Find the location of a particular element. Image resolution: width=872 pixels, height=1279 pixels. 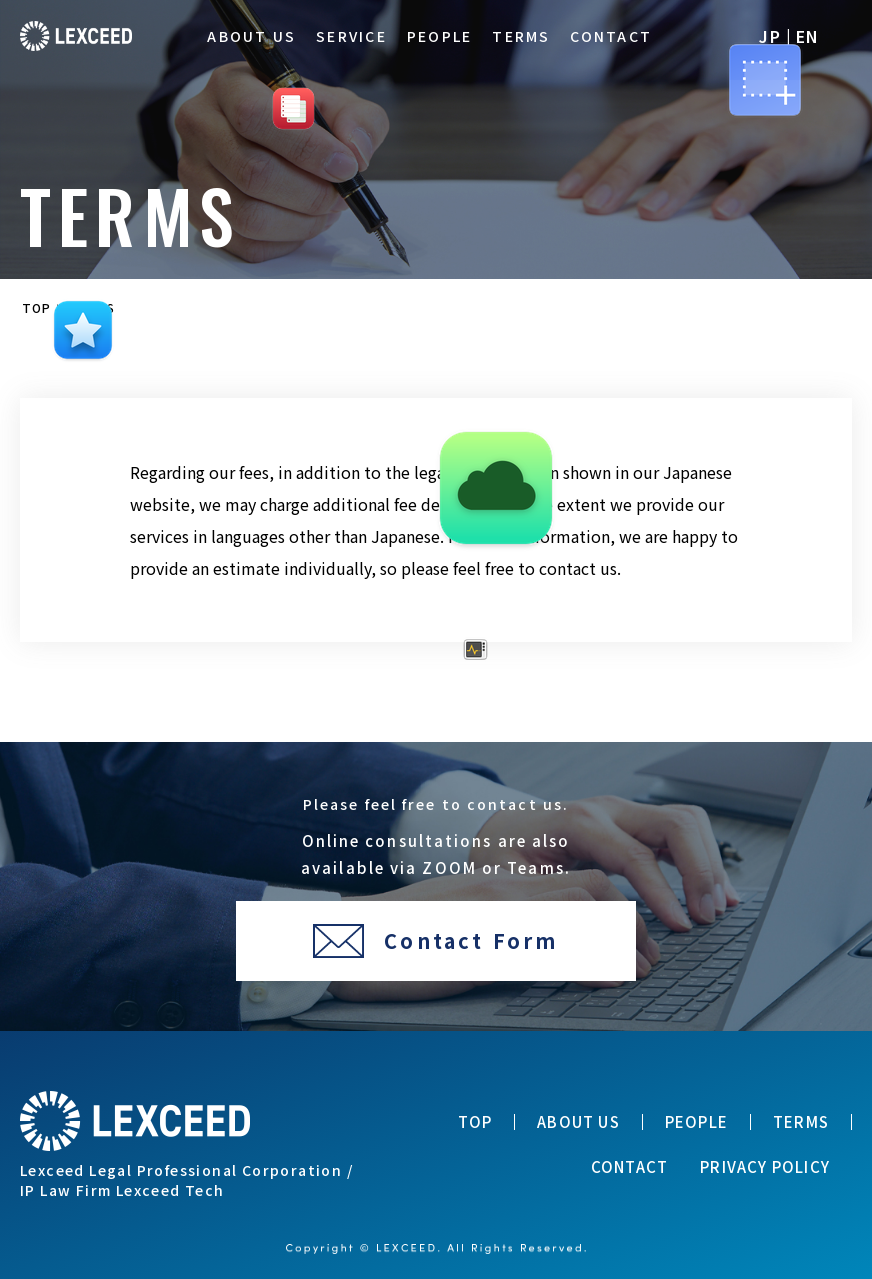

open kompare file comparison tool is located at coordinates (293, 108).